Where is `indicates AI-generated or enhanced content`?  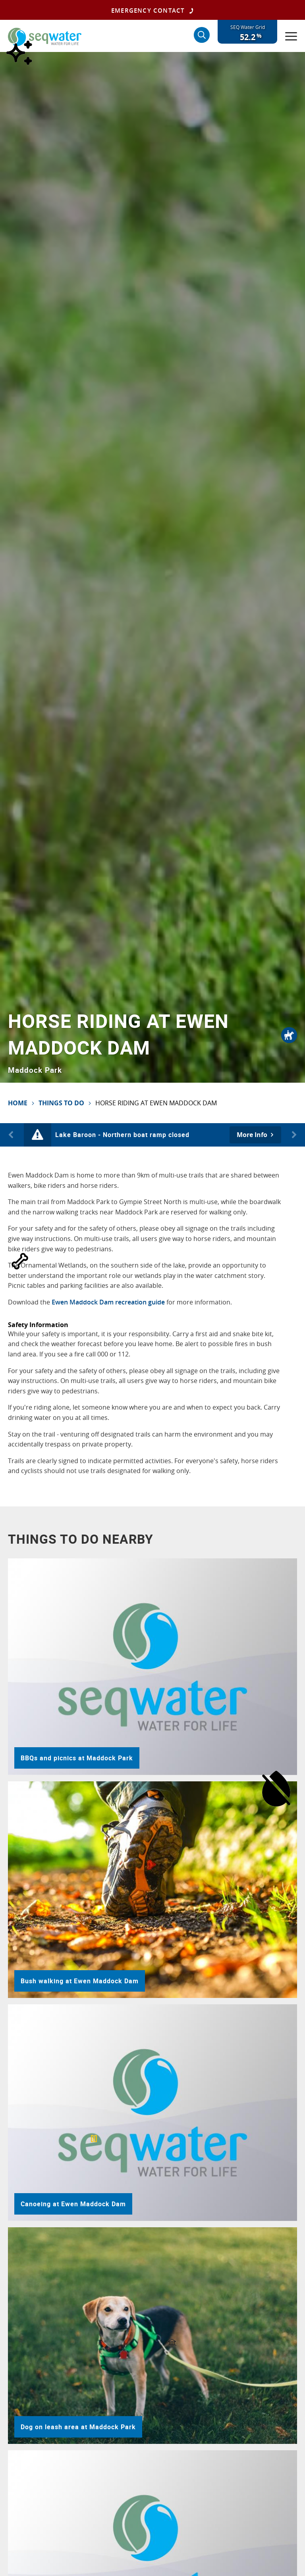
indicates AI-generated or enhanced content is located at coordinates (20, 53).